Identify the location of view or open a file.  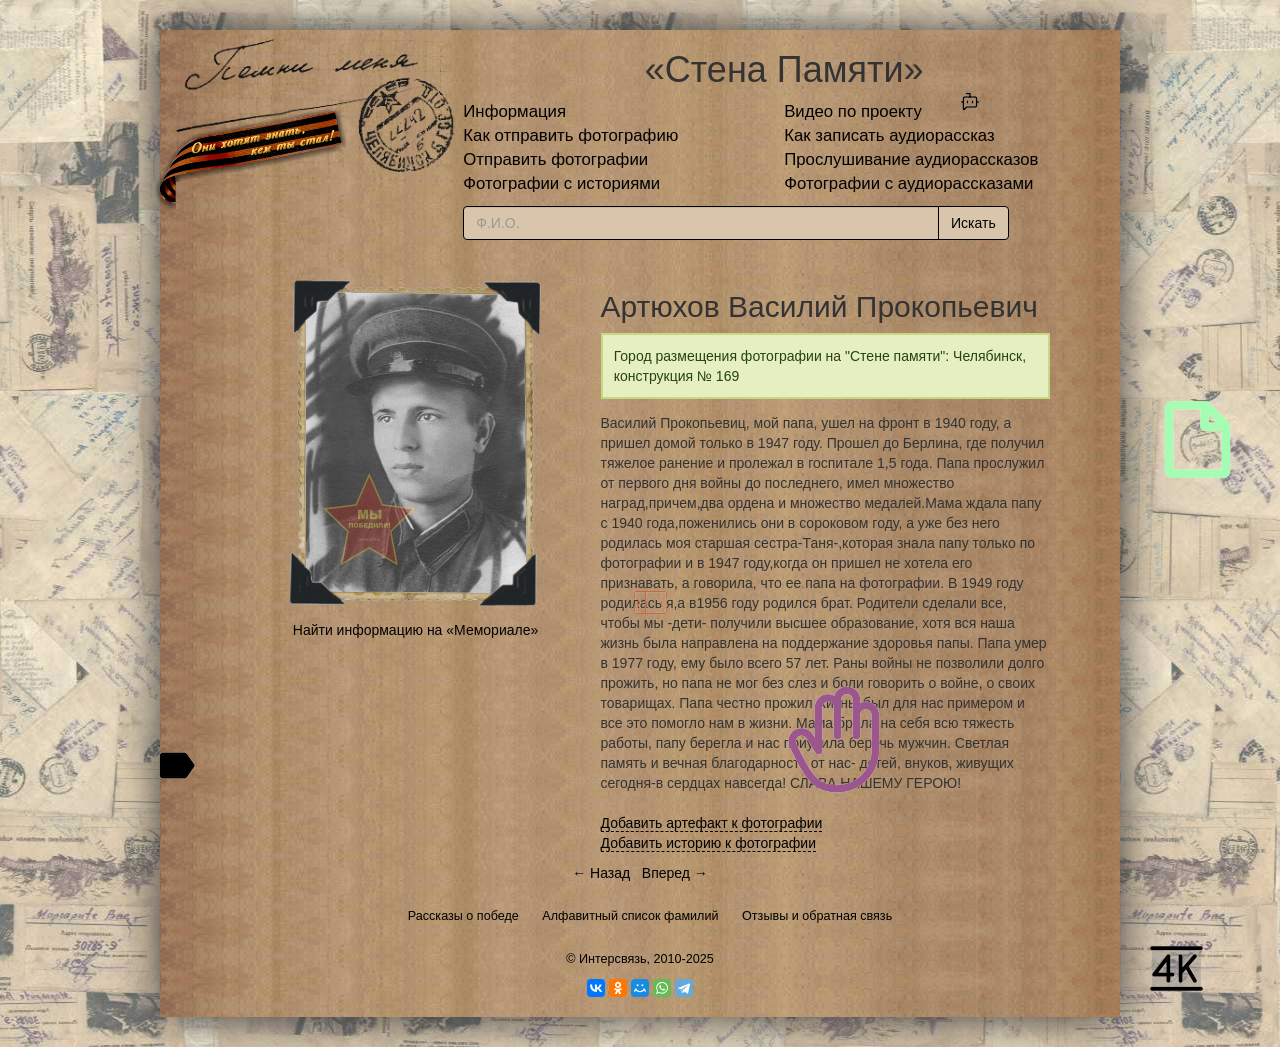
(1197, 439).